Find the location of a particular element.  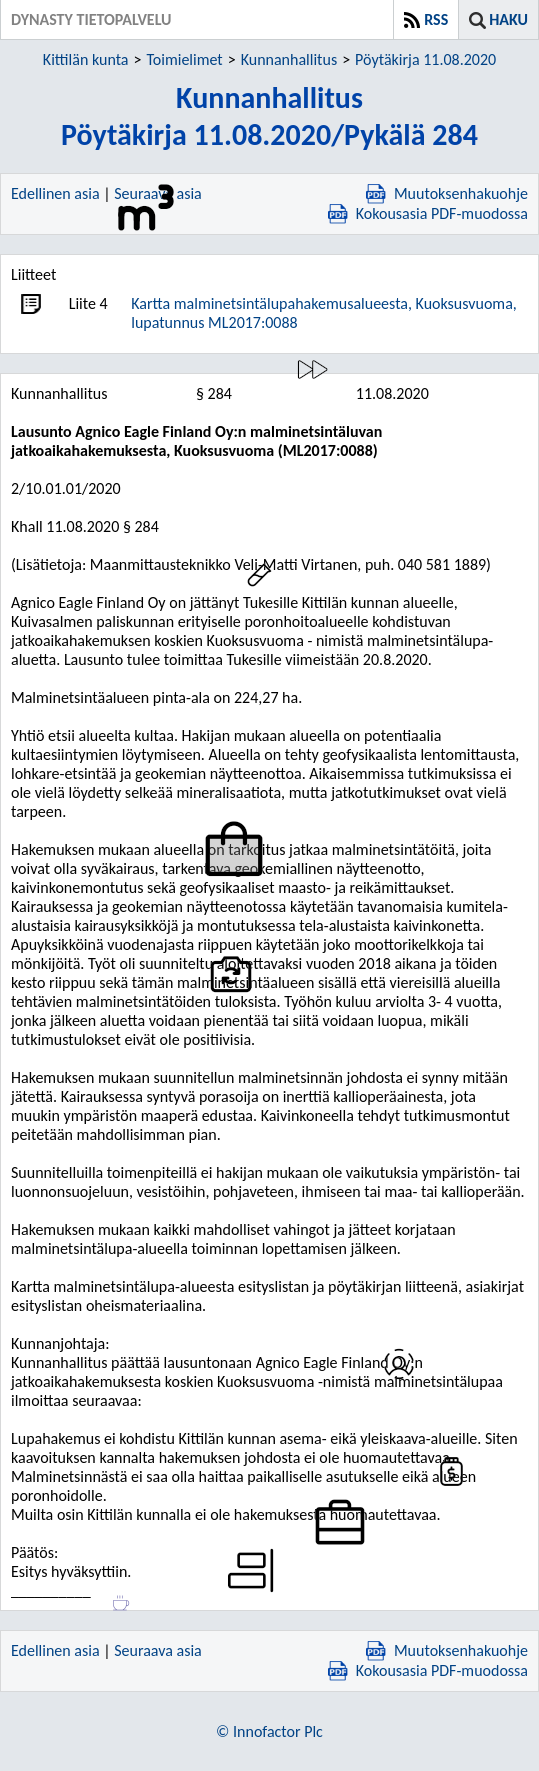

indicates volume measurement in cubic meters is located at coordinates (146, 209).